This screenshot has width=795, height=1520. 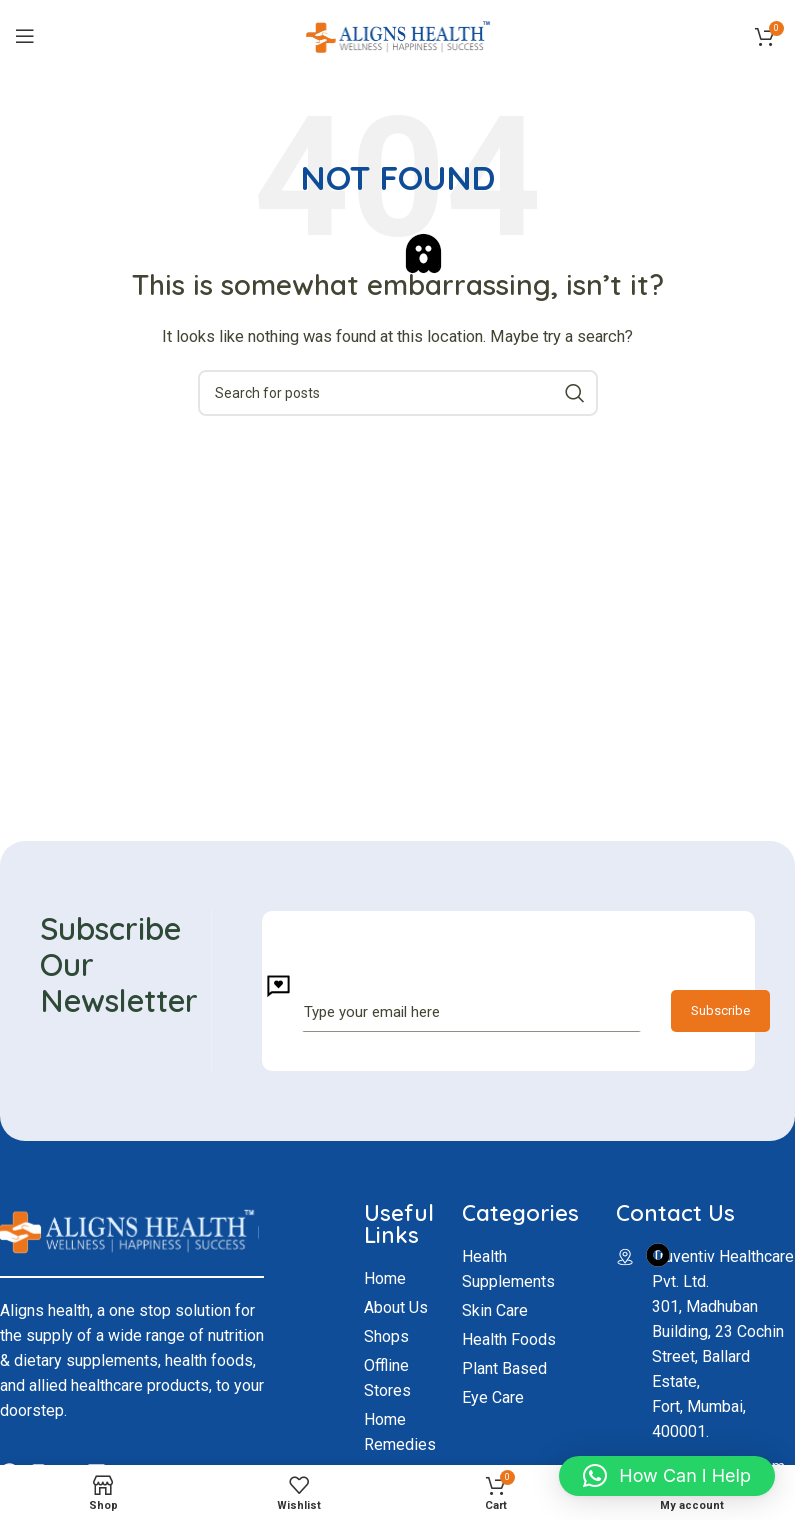 What do you see at coordinates (423, 253) in the screenshot?
I see `ghost mode or incognito status indicator` at bounding box center [423, 253].